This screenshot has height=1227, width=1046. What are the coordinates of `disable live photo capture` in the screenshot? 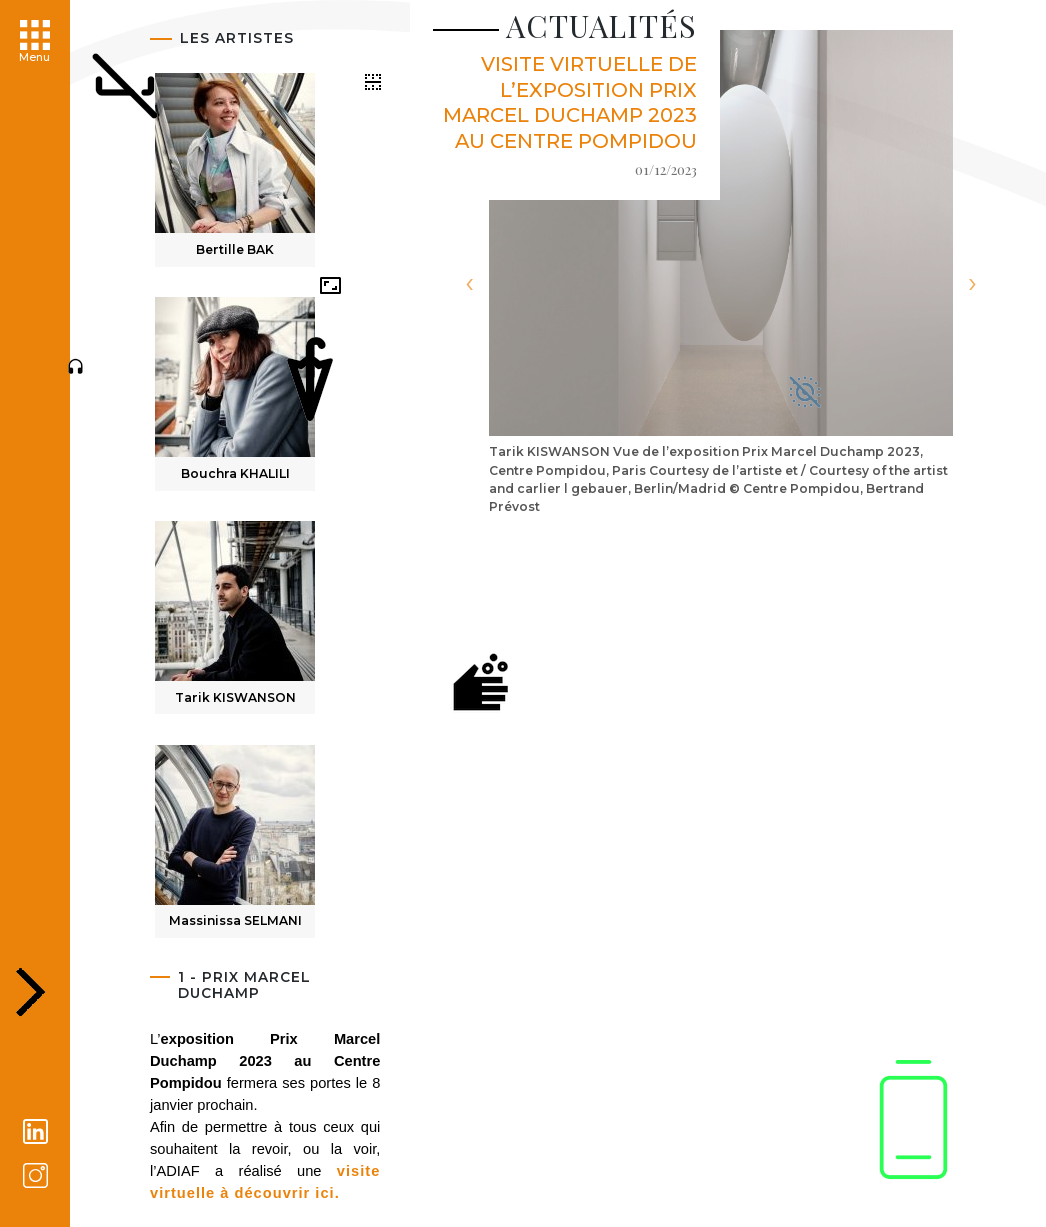 It's located at (805, 392).